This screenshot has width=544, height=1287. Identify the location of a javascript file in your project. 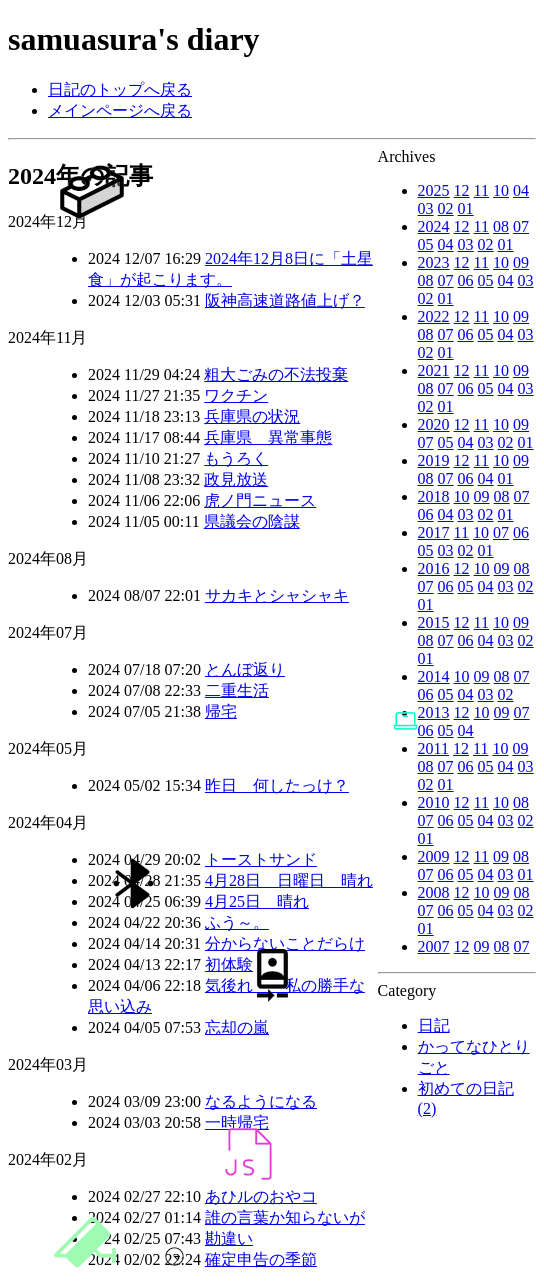
(250, 1154).